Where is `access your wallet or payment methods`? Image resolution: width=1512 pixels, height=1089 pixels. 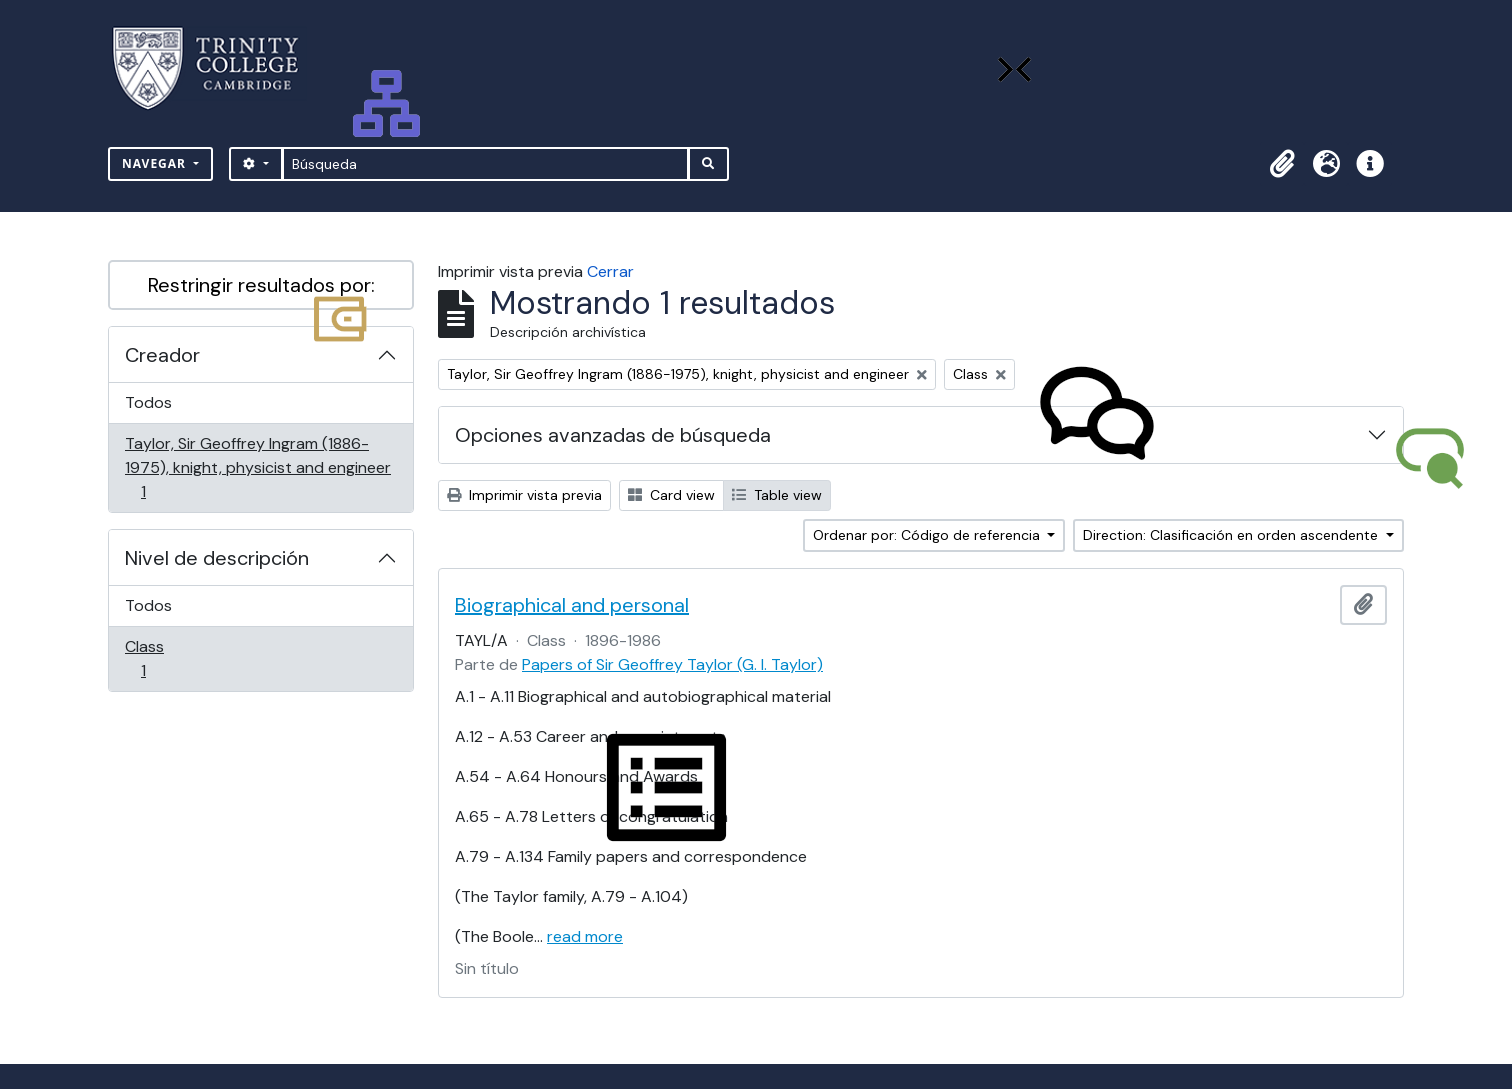
access your wallet or payment methods is located at coordinates (339, 319).